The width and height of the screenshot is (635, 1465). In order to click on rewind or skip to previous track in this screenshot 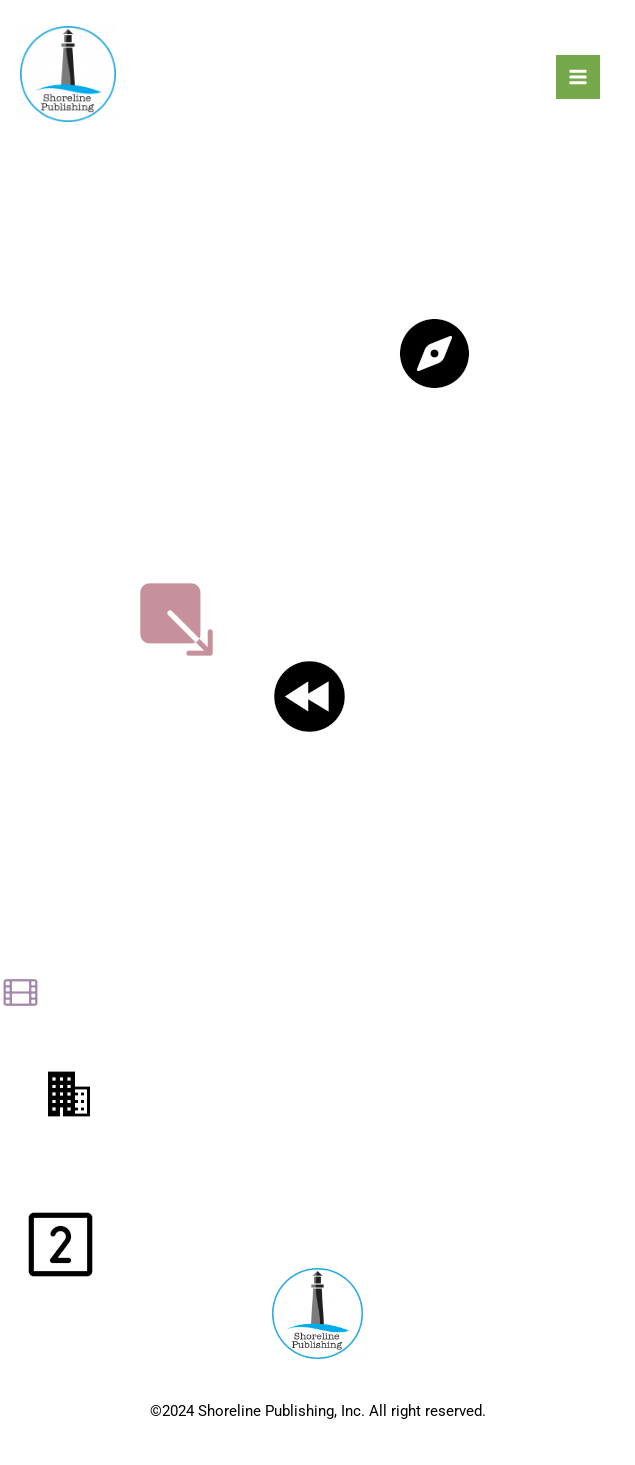, I will do `click(309, 696)`.